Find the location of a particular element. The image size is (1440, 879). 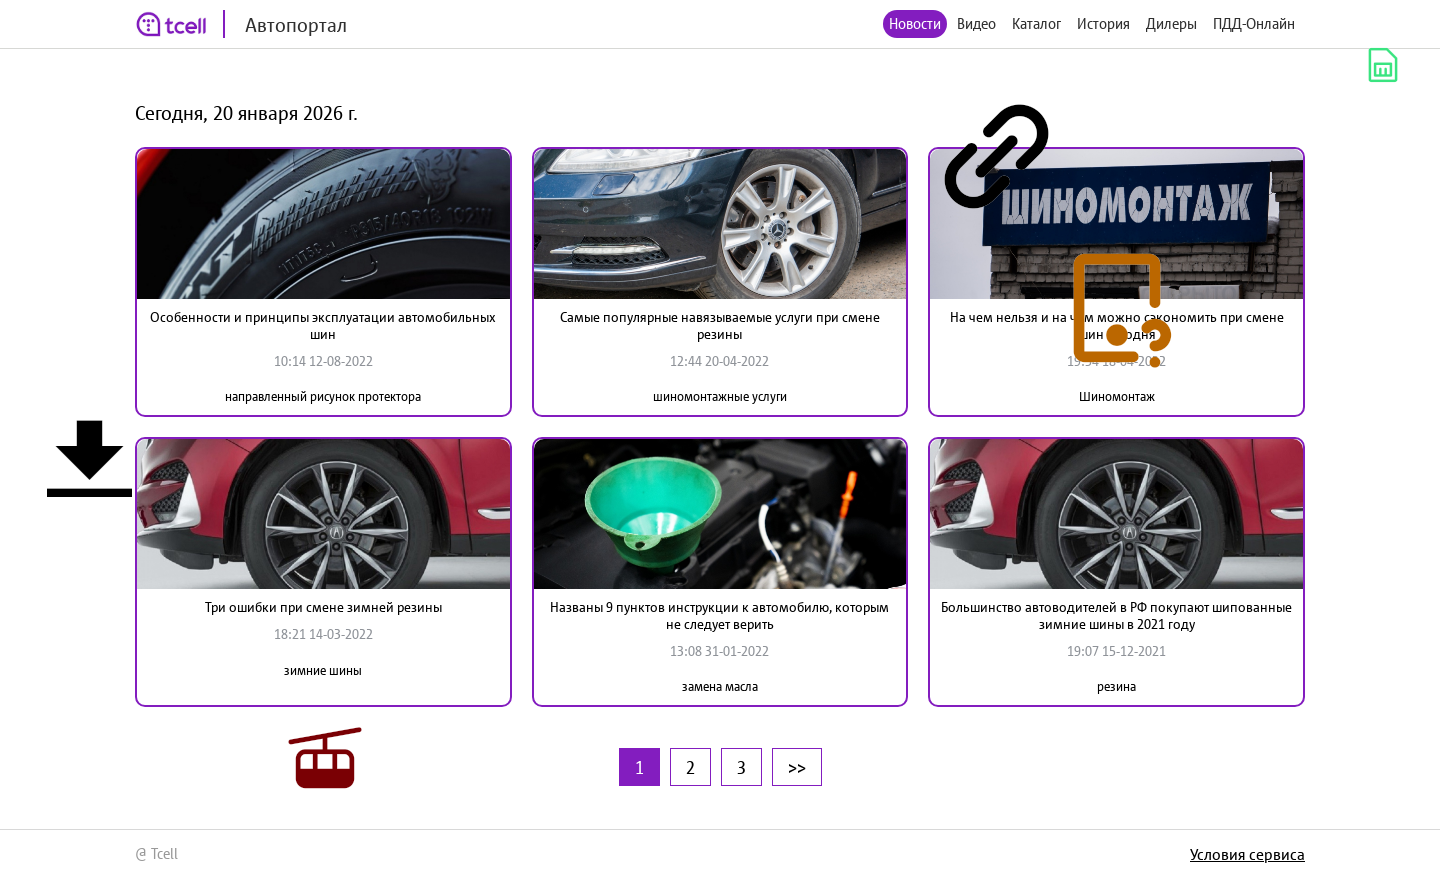

download a file or content is located at coordinates (89, 454).